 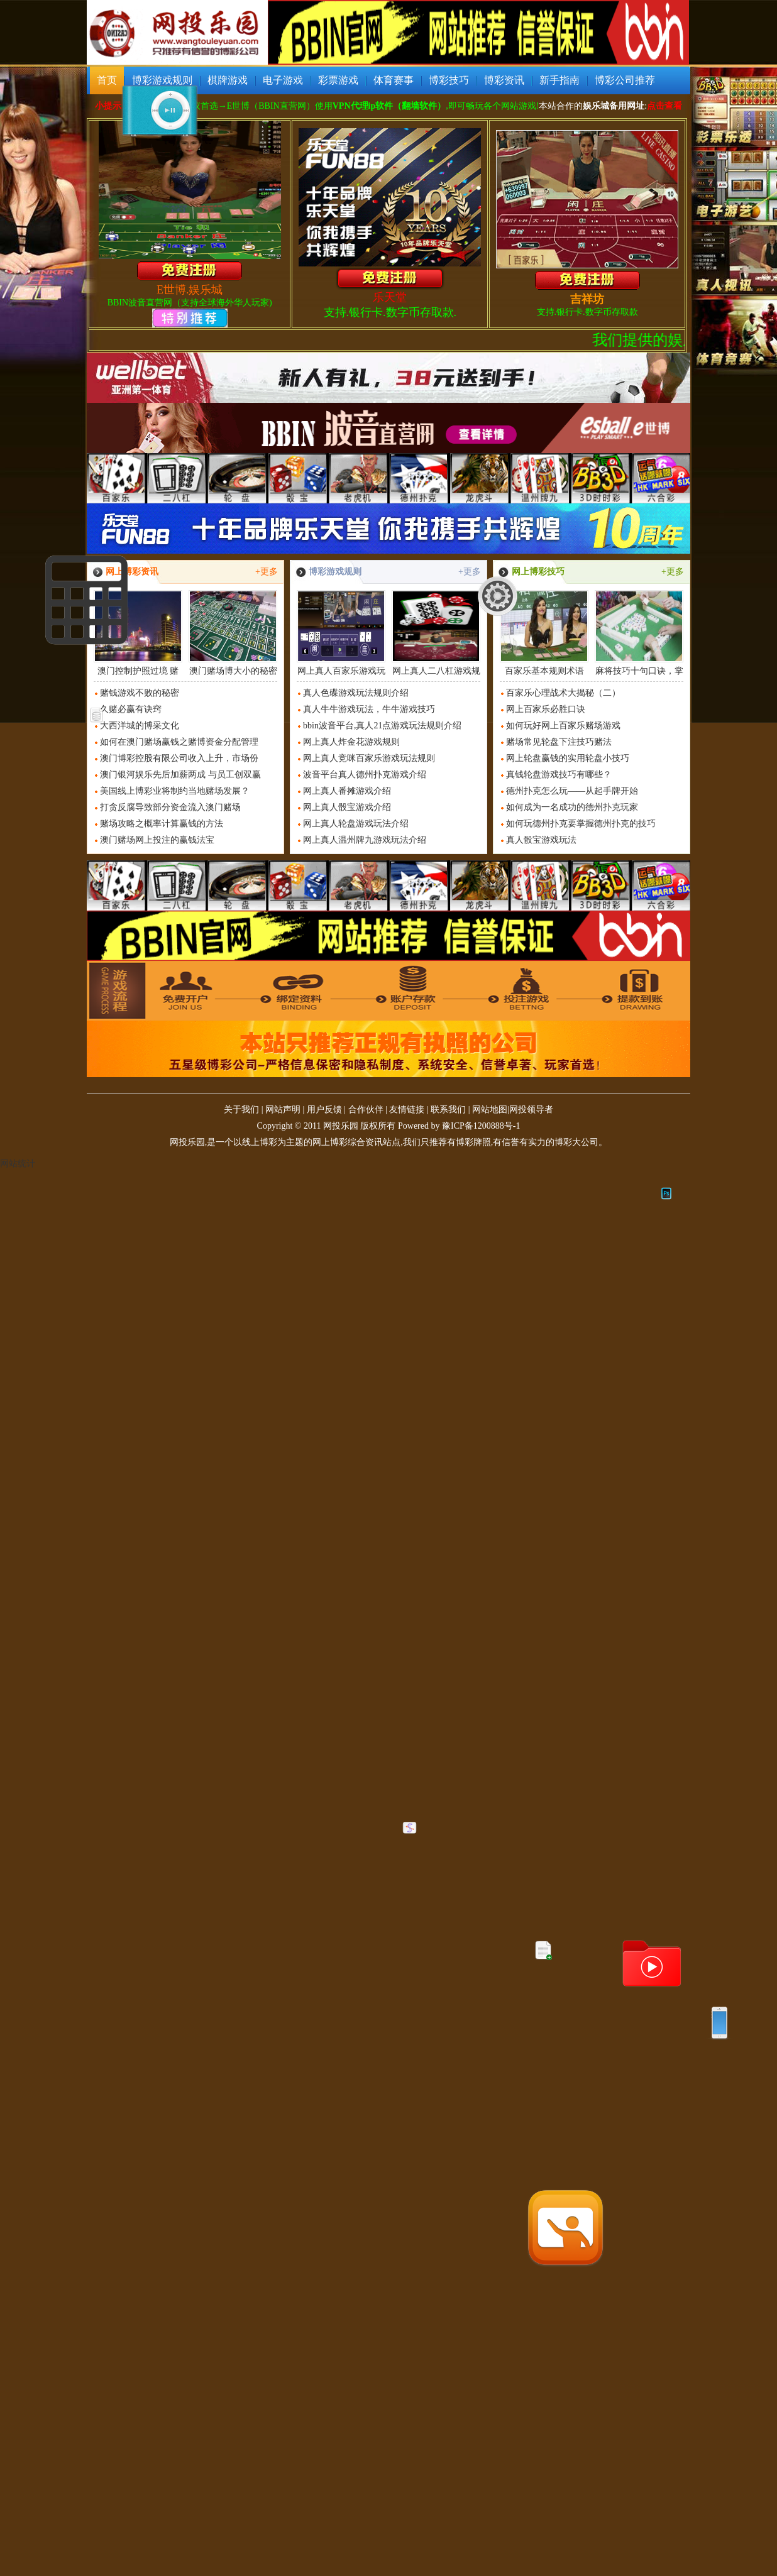 What do you see at coordinates (96, 715) in the screenshot?
I see `open a database file` at bounding box center [96, 715].